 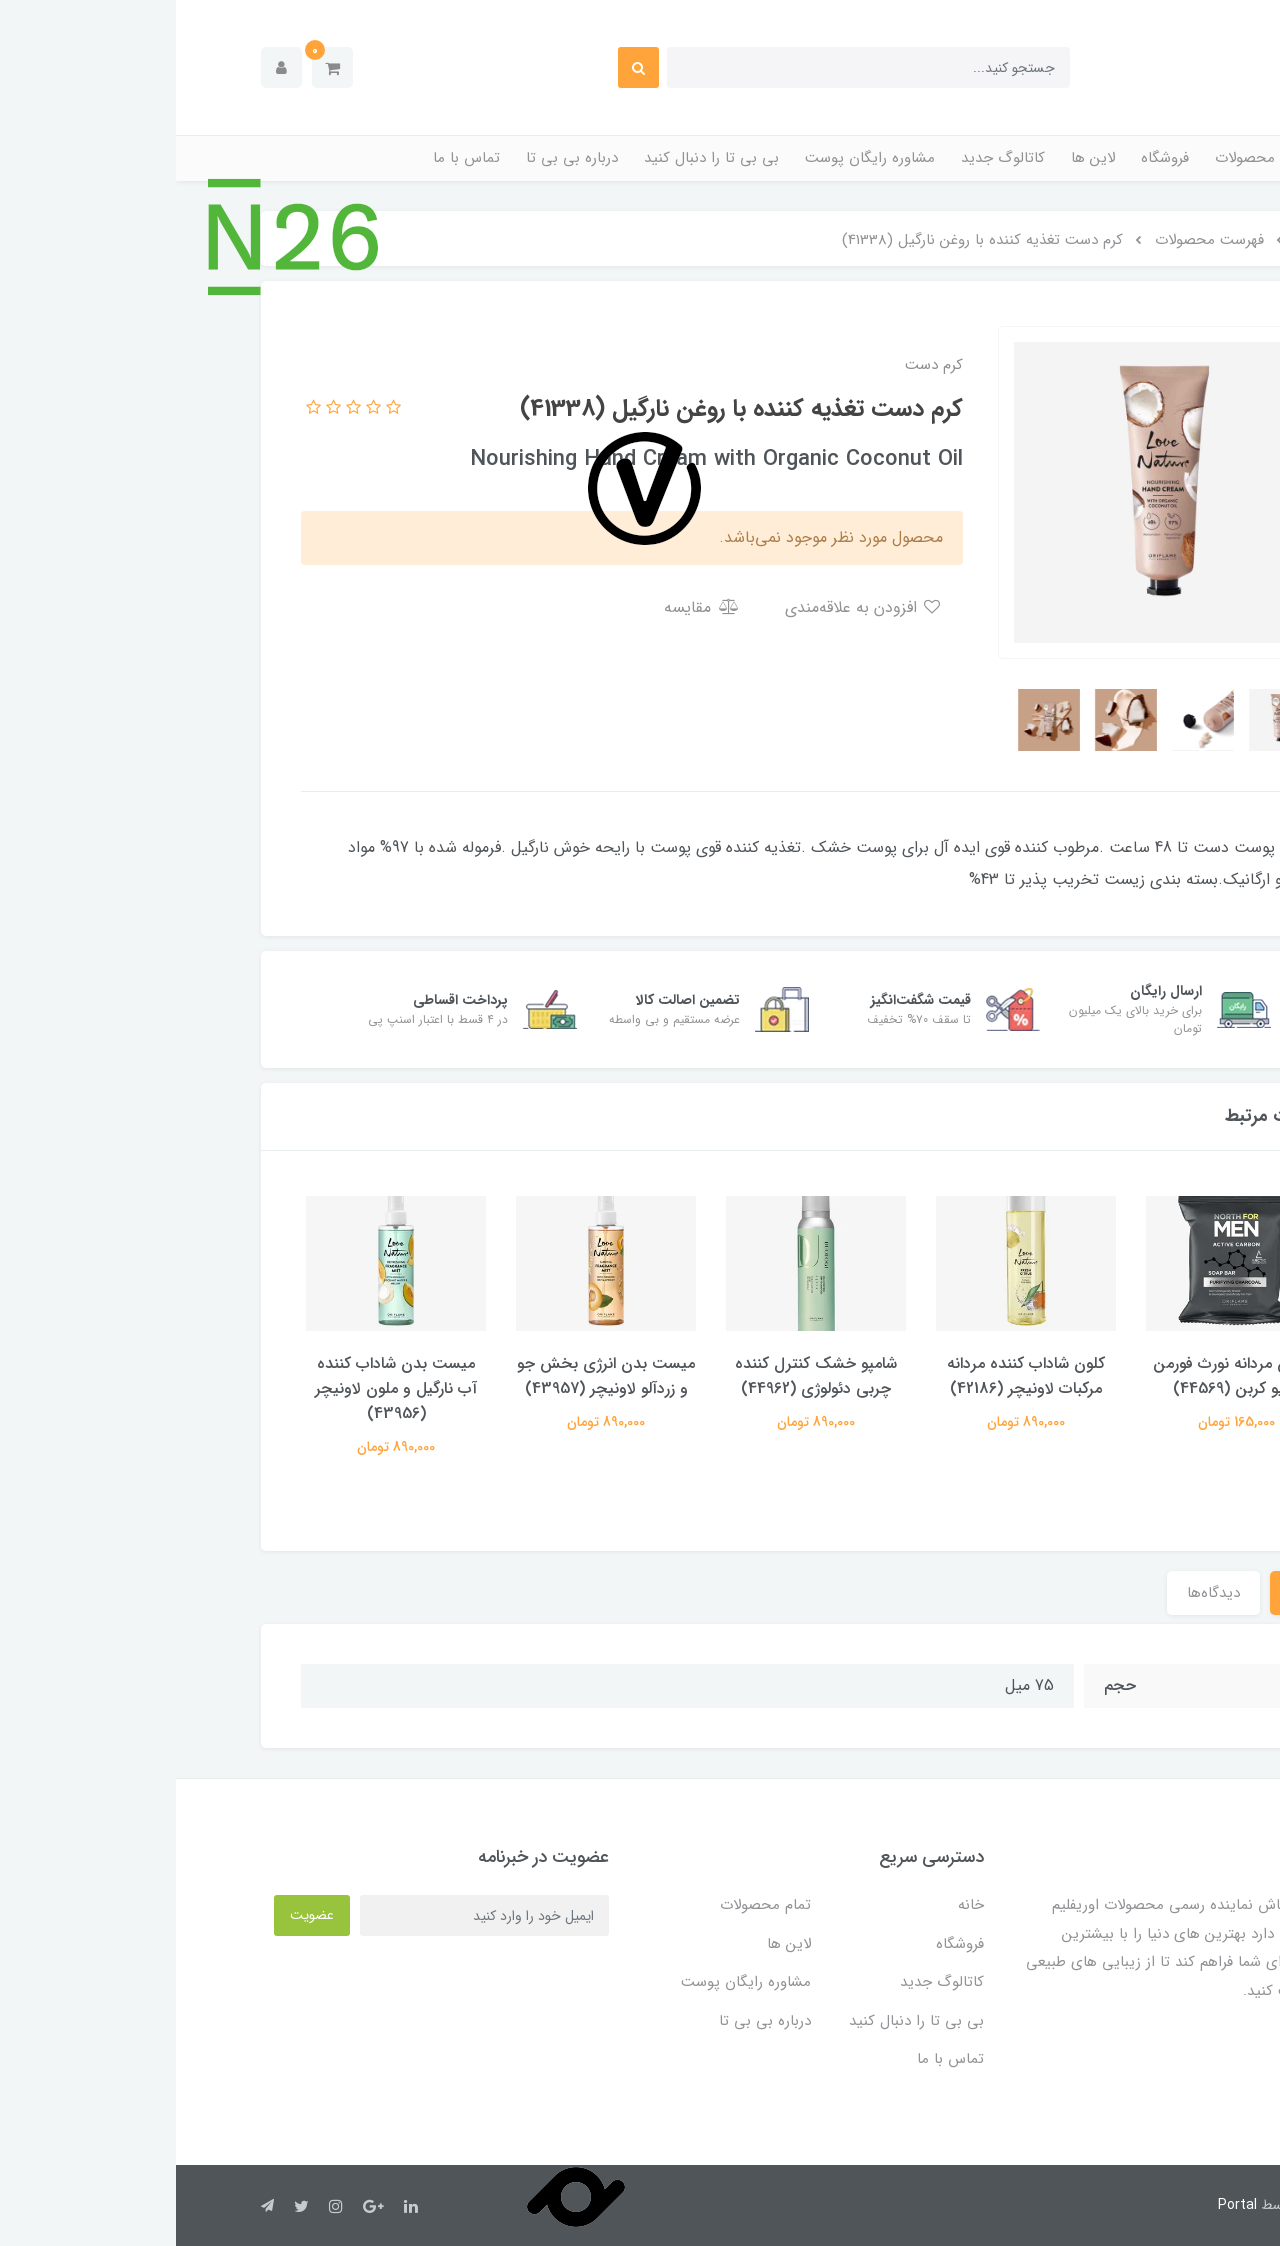 I want to click on open pr.co app or website, so click(x=576, y=2197).